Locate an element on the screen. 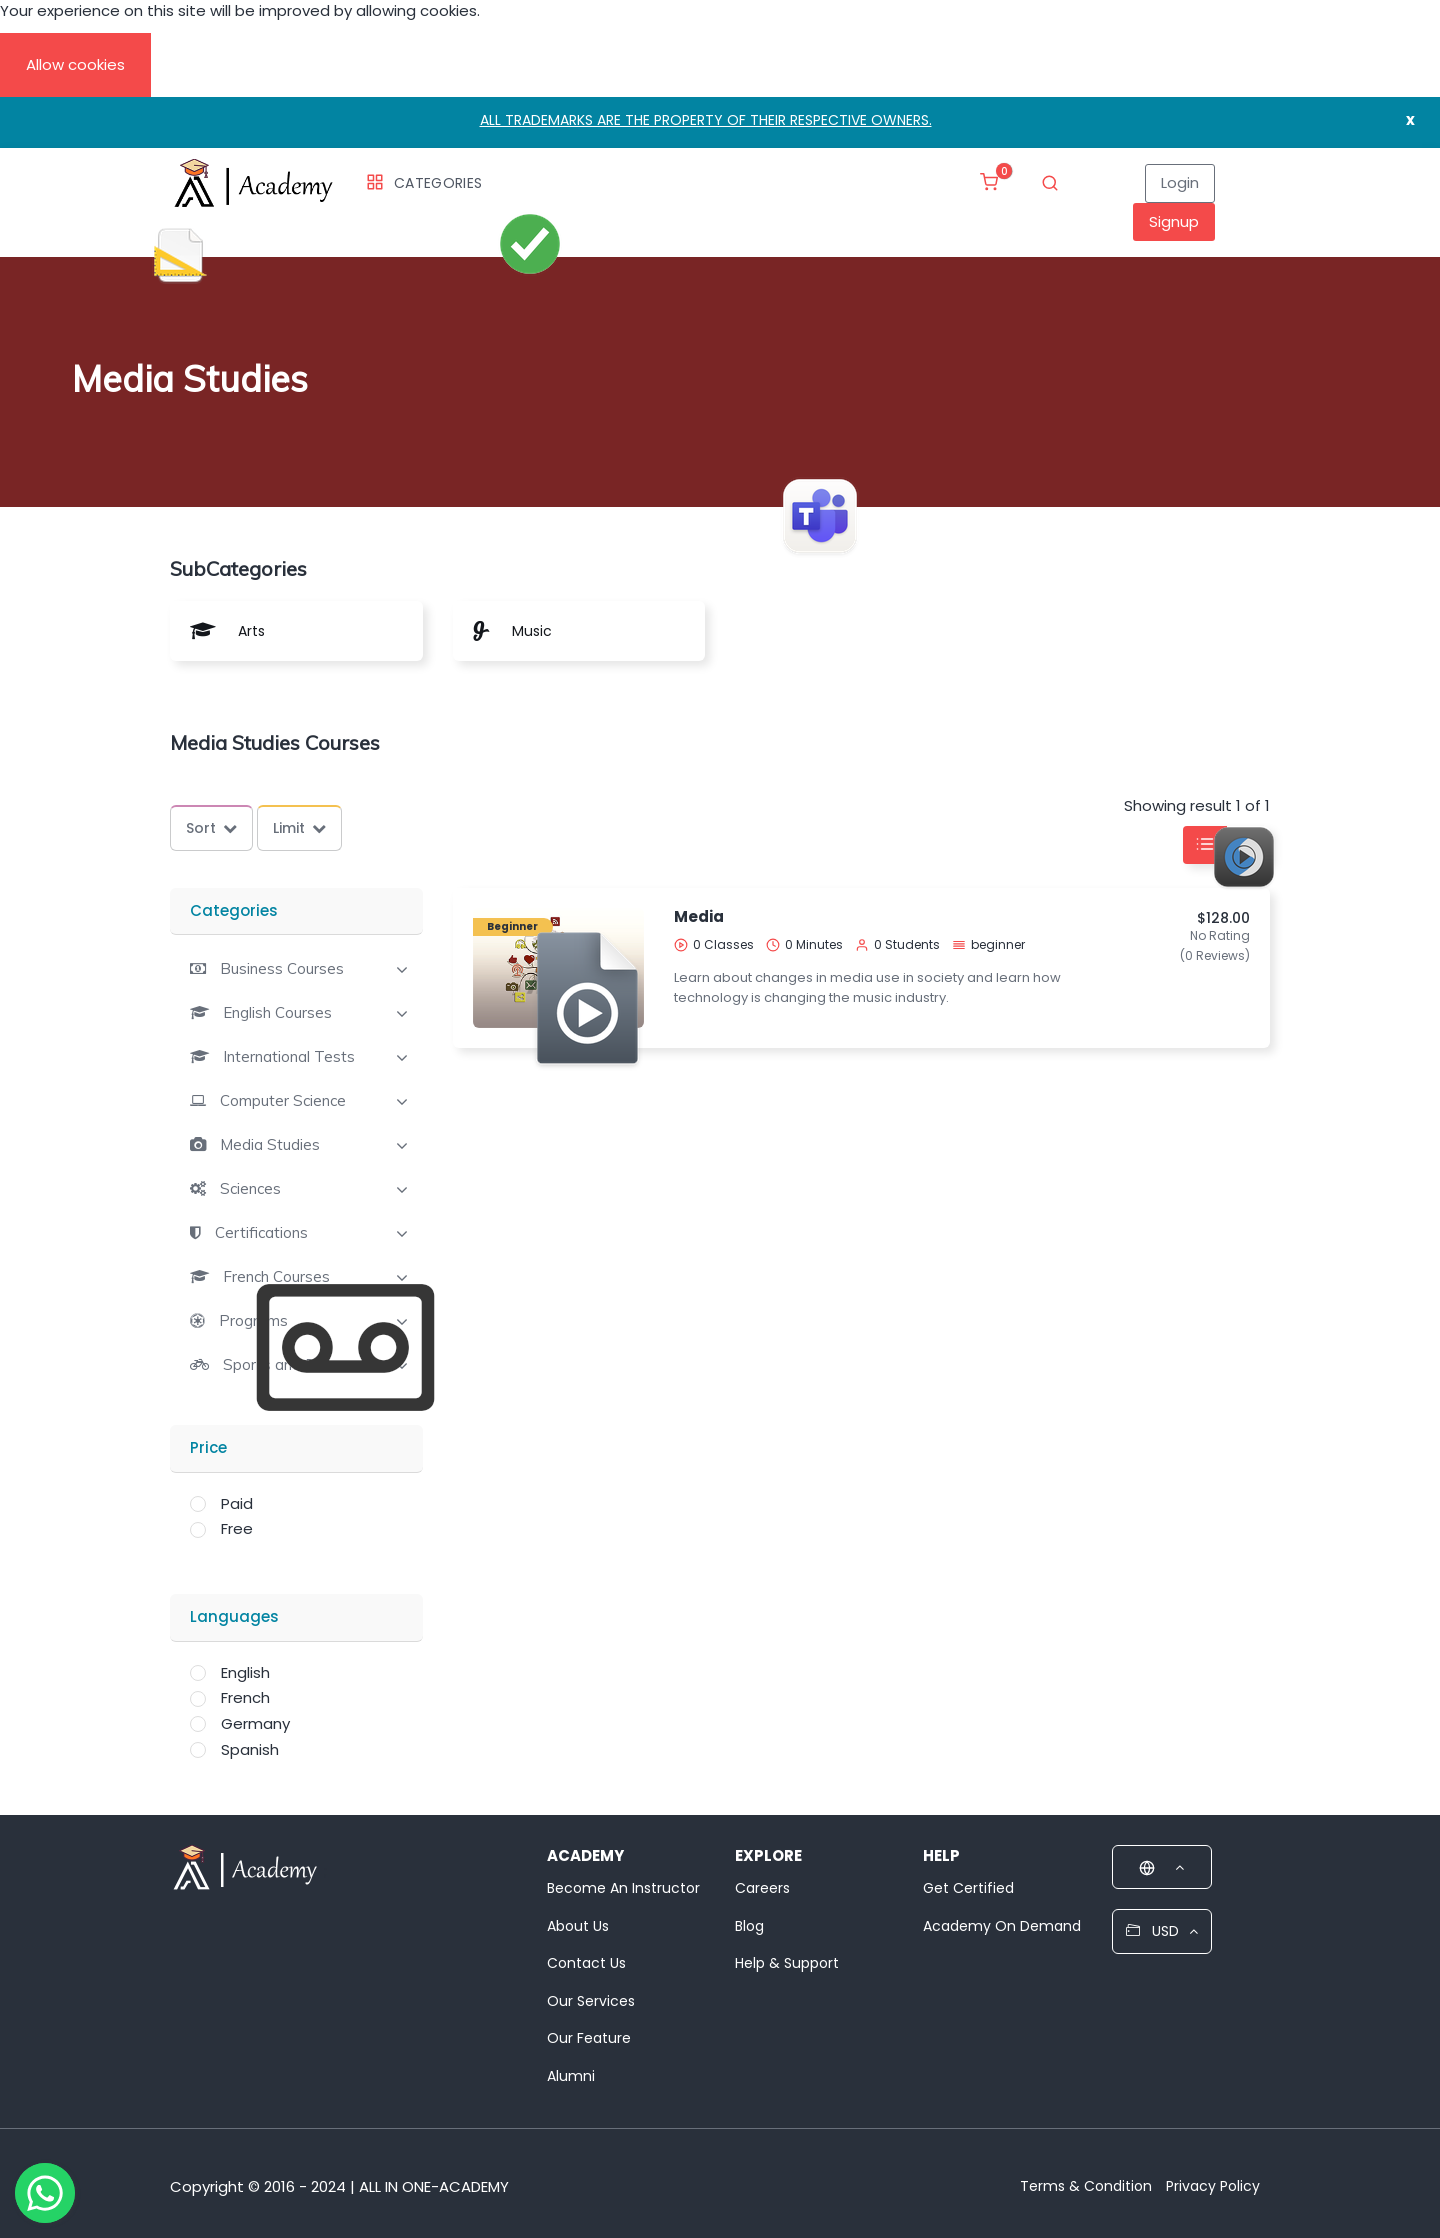 The image size is (1440, 2238). configure page layout settings is located at coordinates (180, 255).